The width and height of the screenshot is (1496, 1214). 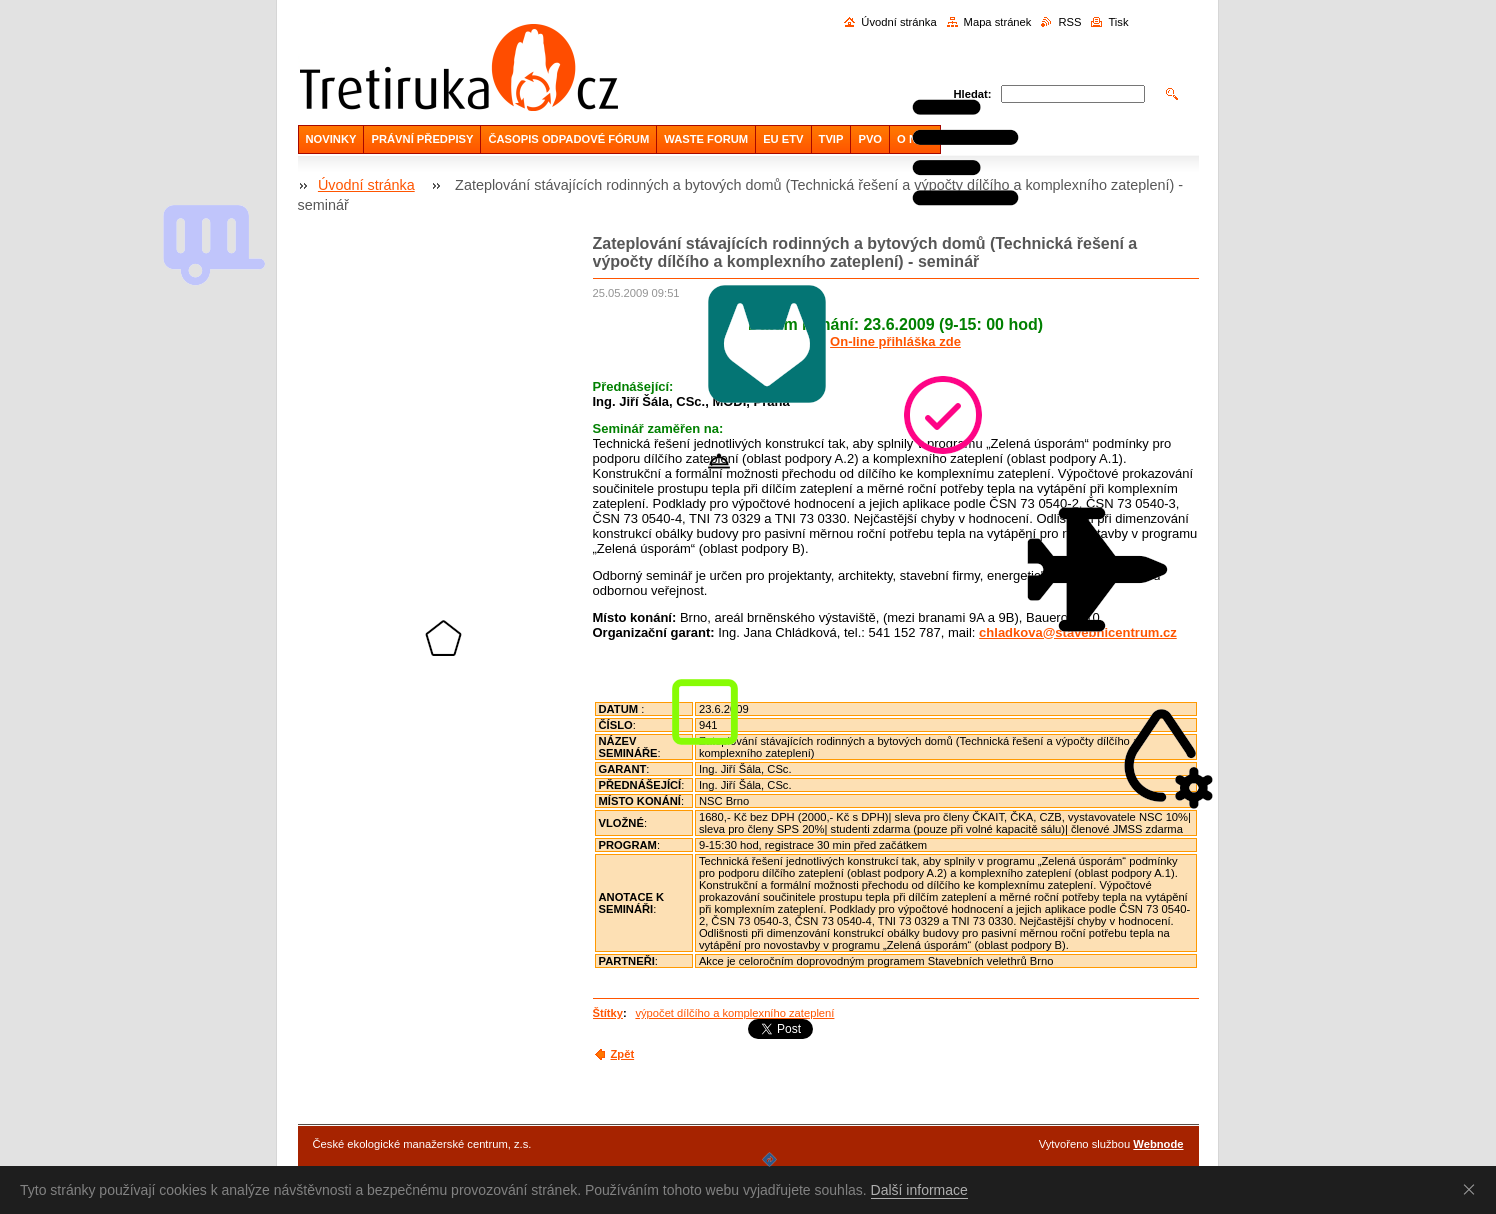 I want to click on access flight or aviation features, so click(x=1097, y=569).